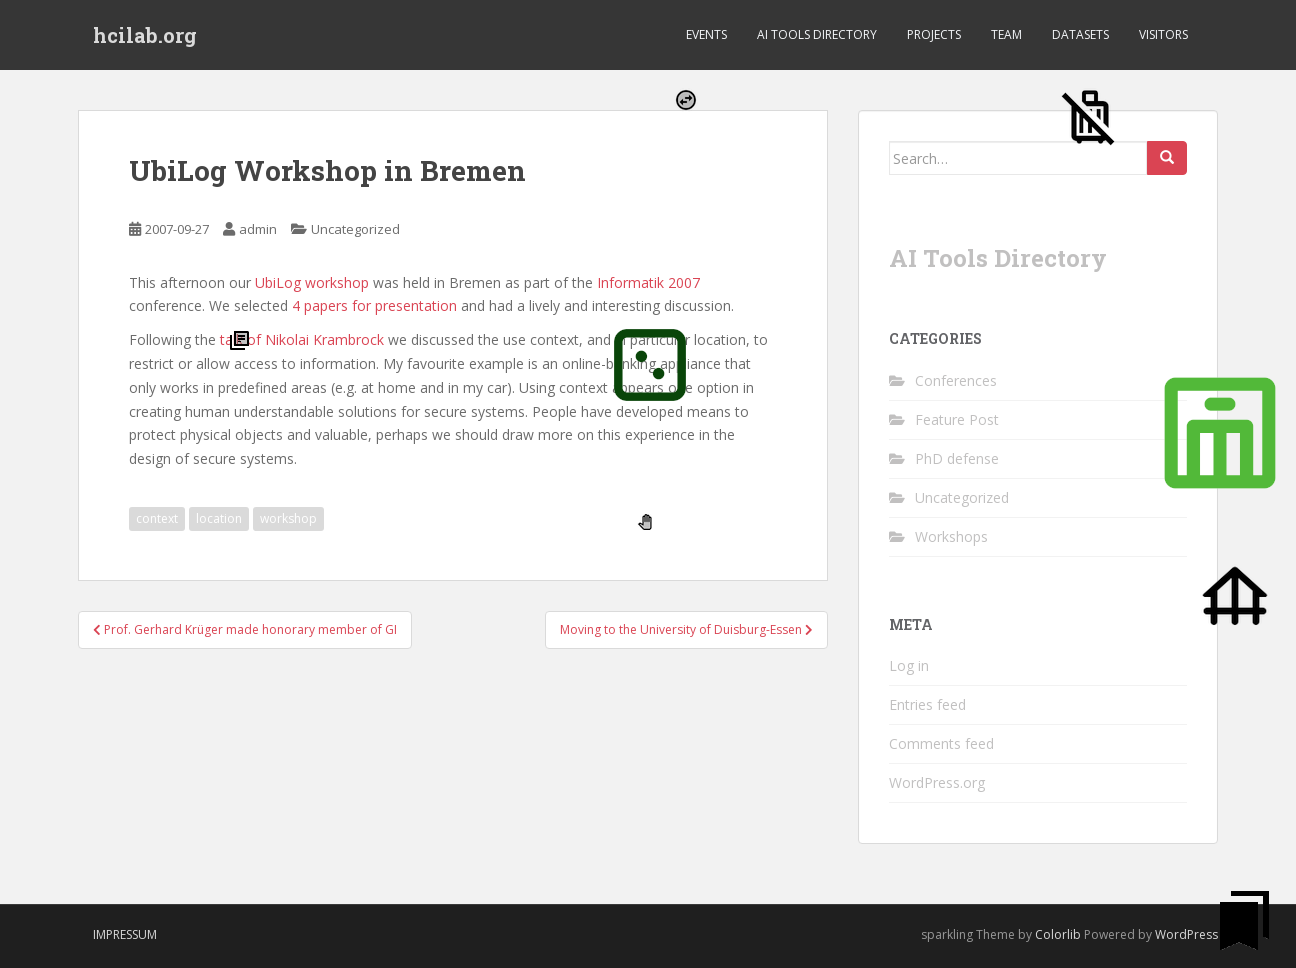  I want to click on luggage not allowed in this area, so click(1090, 117).